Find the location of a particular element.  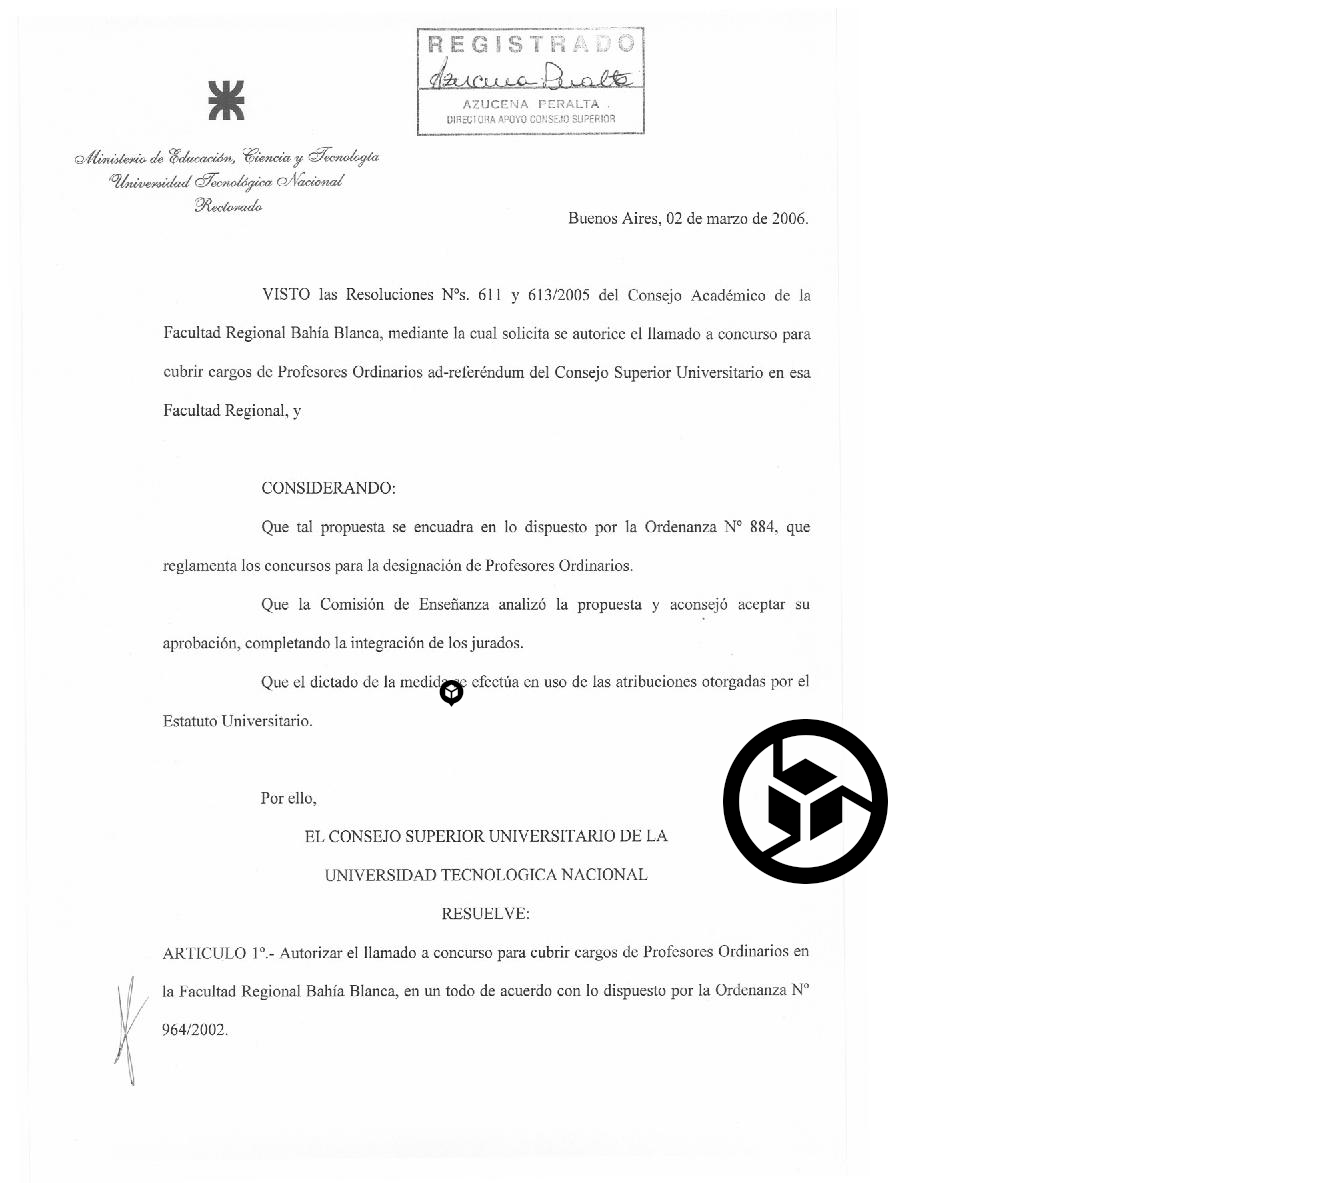

google container-optimized os logo is located at coordinates (805, 801).